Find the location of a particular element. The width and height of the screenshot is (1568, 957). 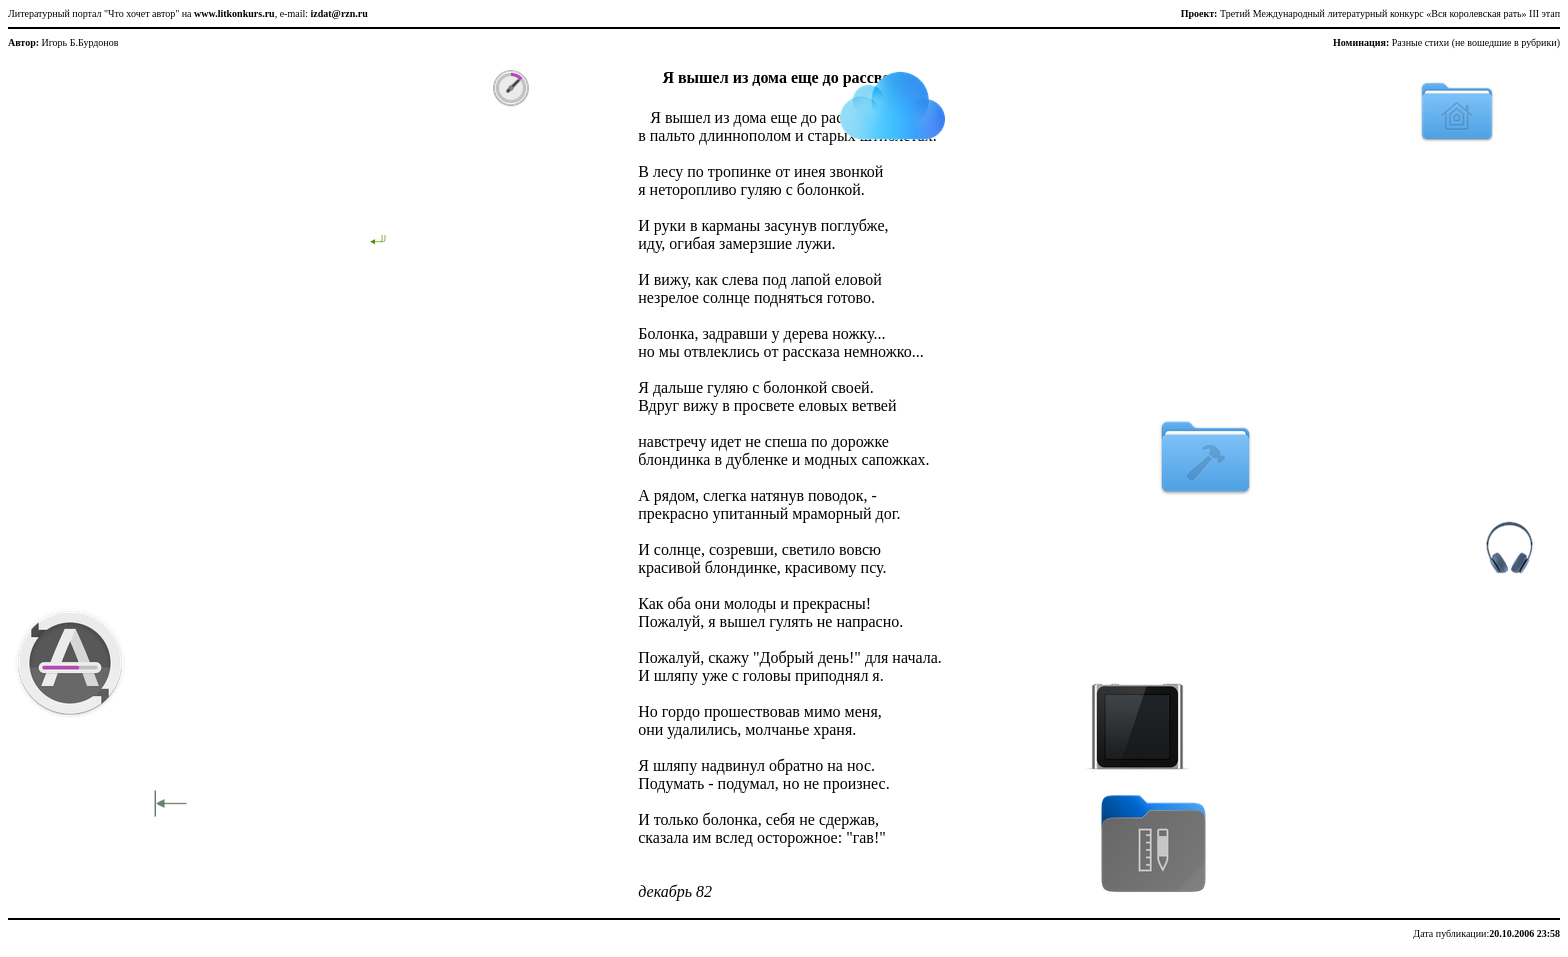

access iCloud Drive cloud storage is located at coordinates (892, 105).